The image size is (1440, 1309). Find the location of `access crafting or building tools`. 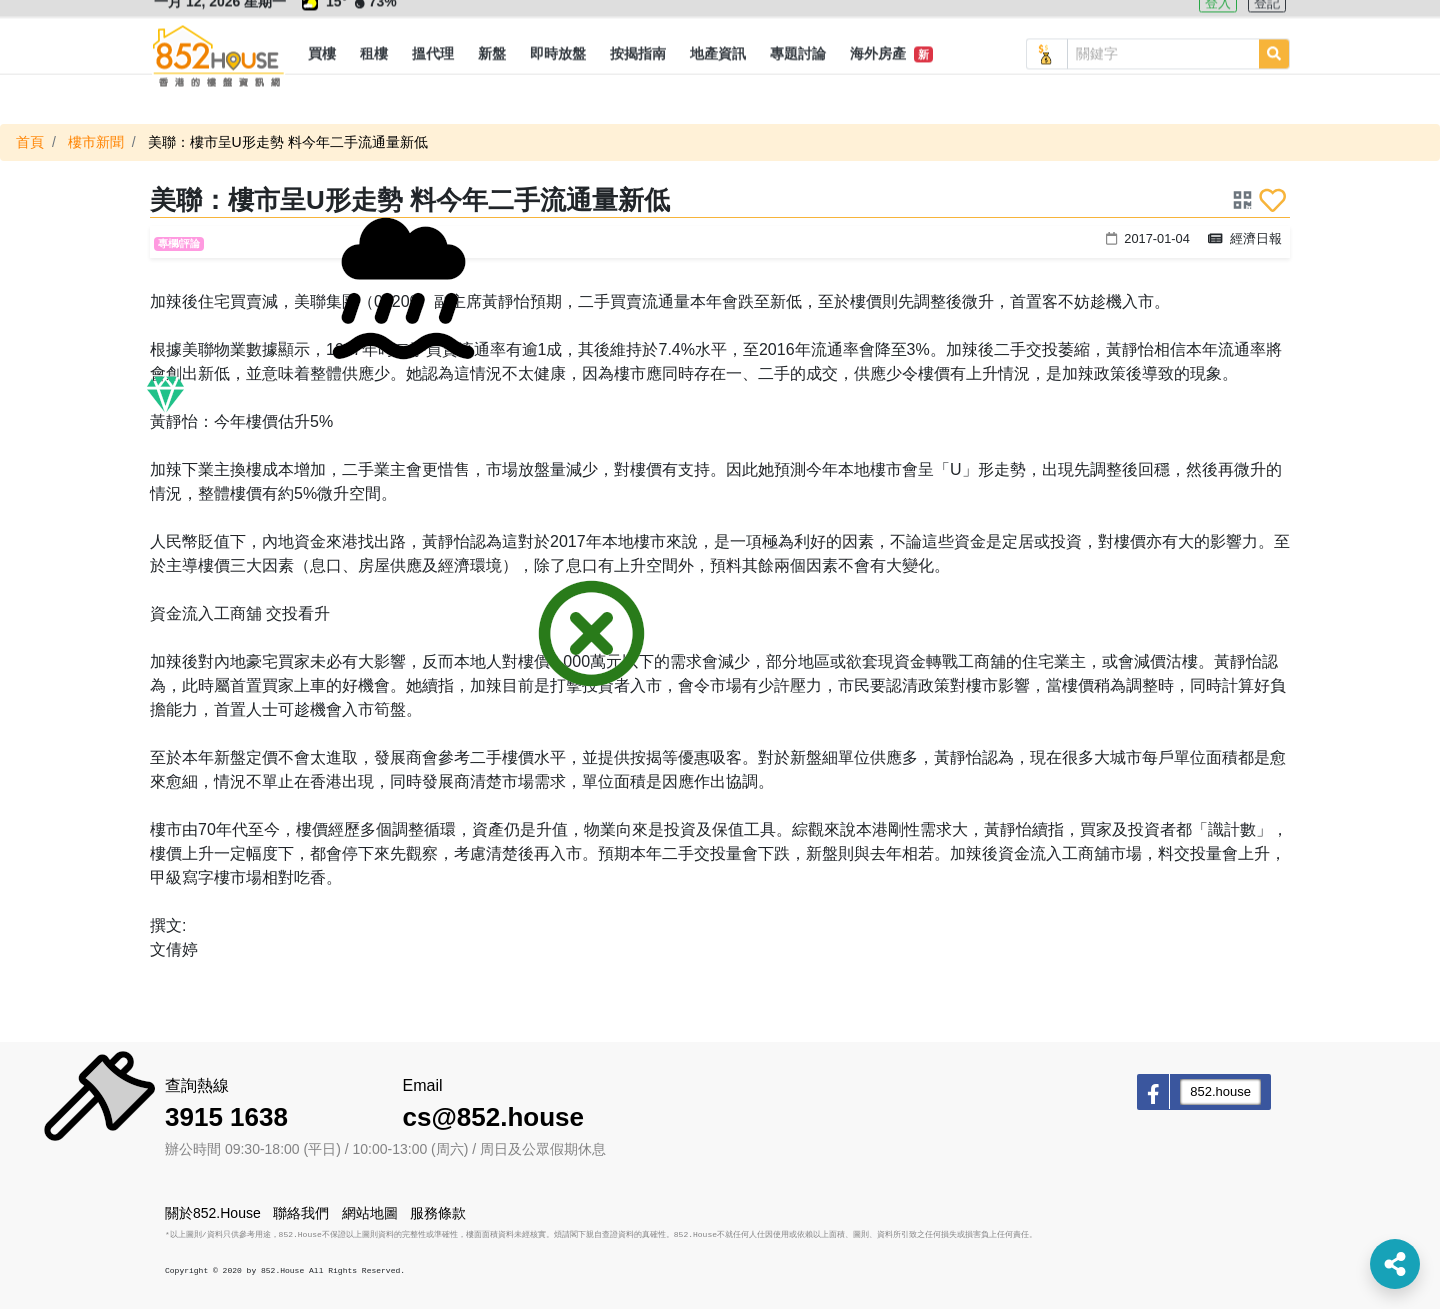

access crafting or building tools is located at coordinates (99, 1099).